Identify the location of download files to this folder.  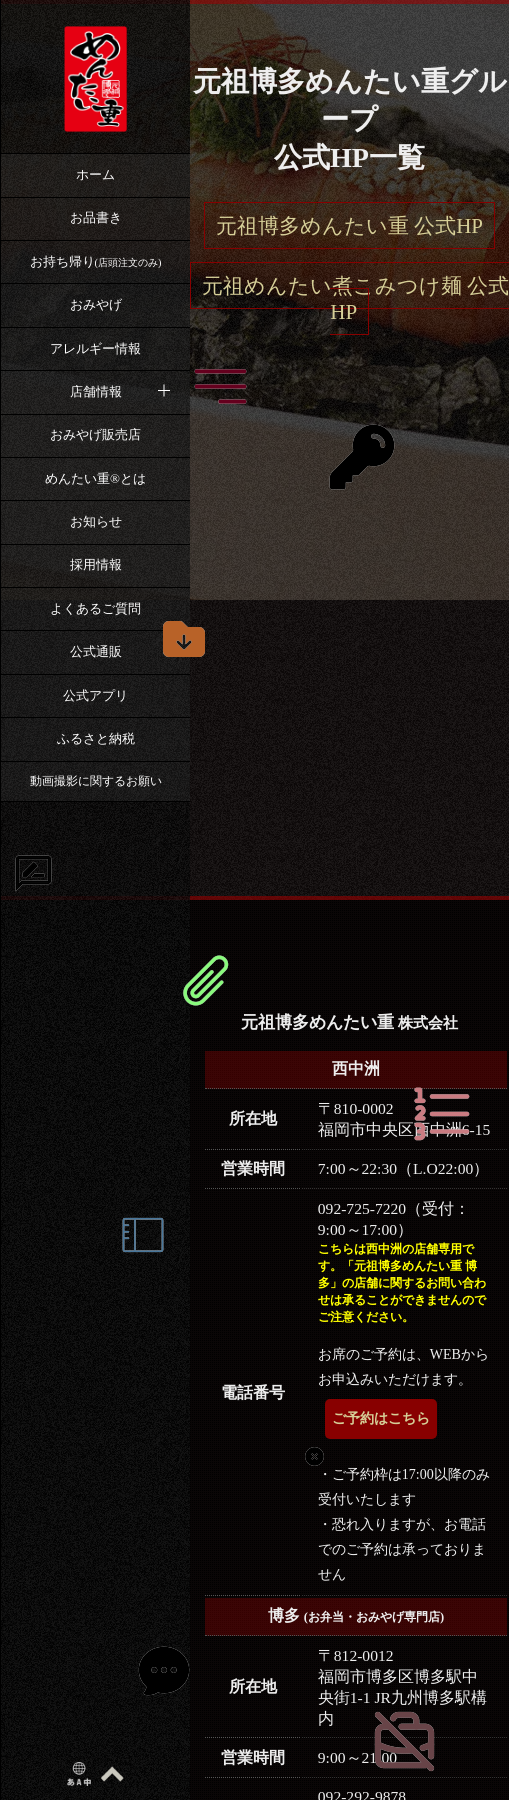
(184, 639).